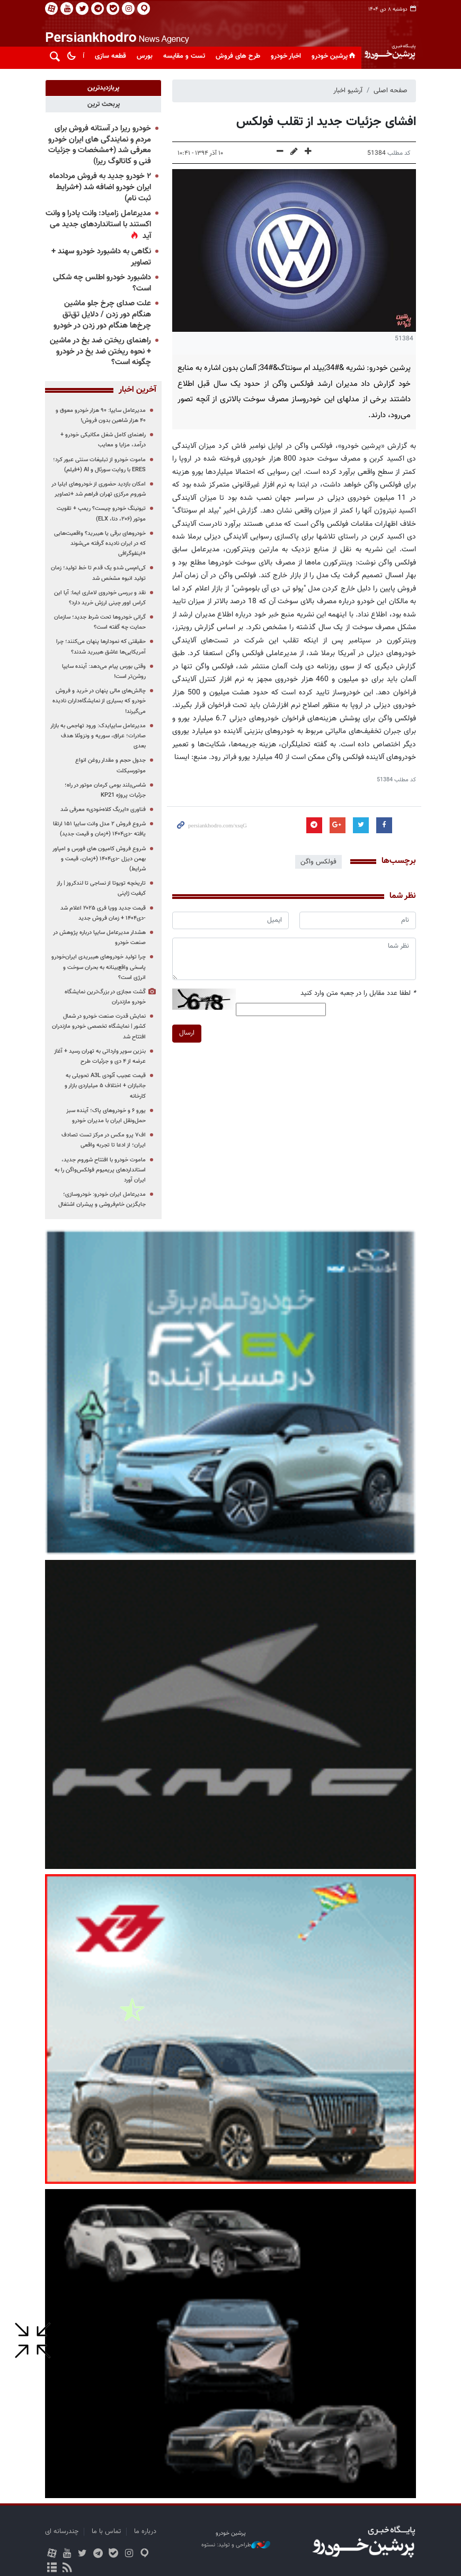 The height and width of the screenshot is (2576, 461). Describe the element at coordinates (32, 2340) in the screenshot. I see `collapse or minimize content` at that location.